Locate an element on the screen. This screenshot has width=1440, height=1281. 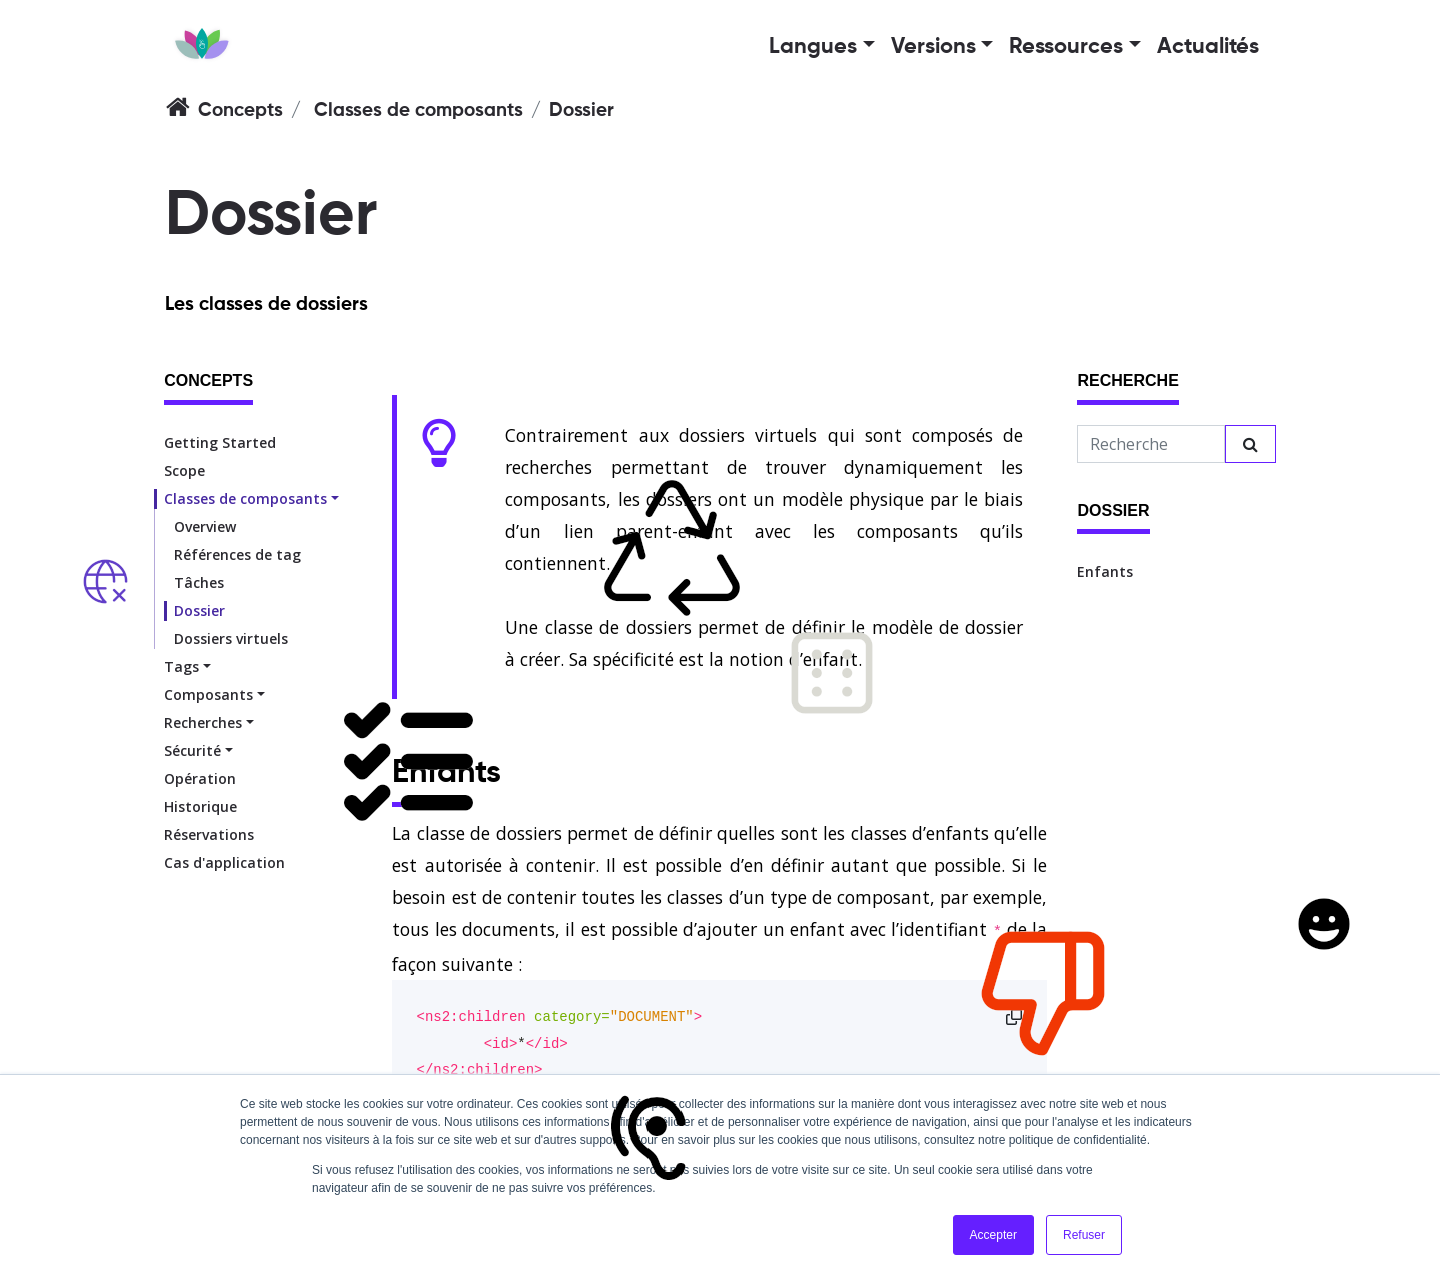
indicates recyclable item or material is located at coordinates (672, 548).